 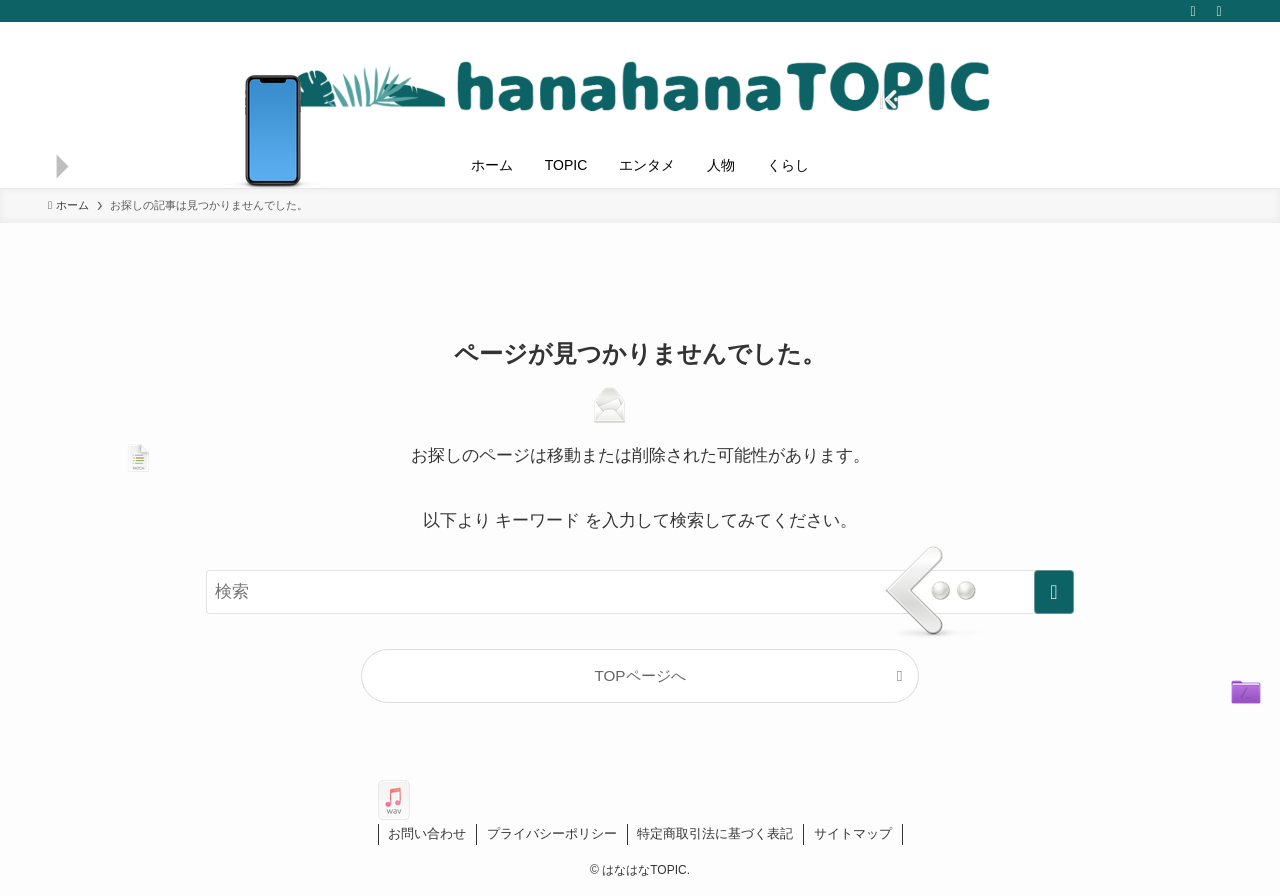 What do you see at coordinates (609, 405) in the screenshot?
I see `indicates an item has associated email or message` at bounding box center [609, 405].